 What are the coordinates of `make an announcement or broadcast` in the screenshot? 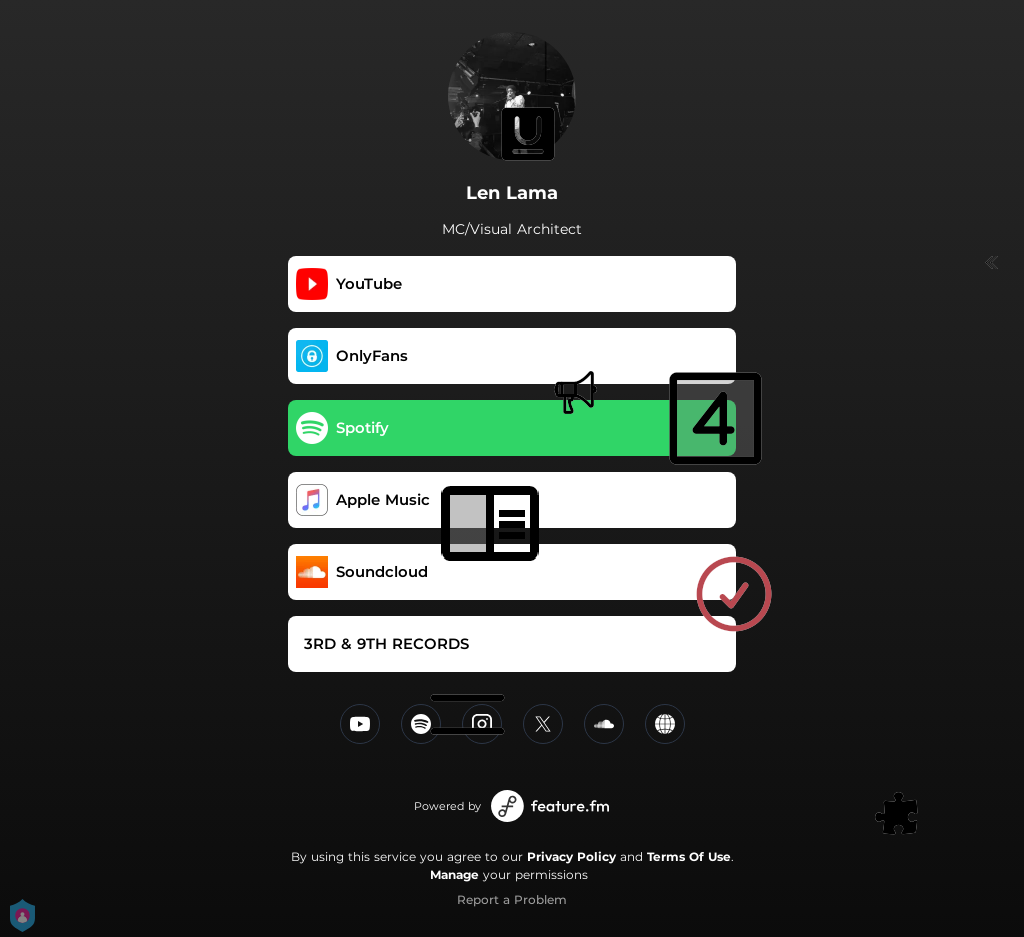 It's located at (575, 392).